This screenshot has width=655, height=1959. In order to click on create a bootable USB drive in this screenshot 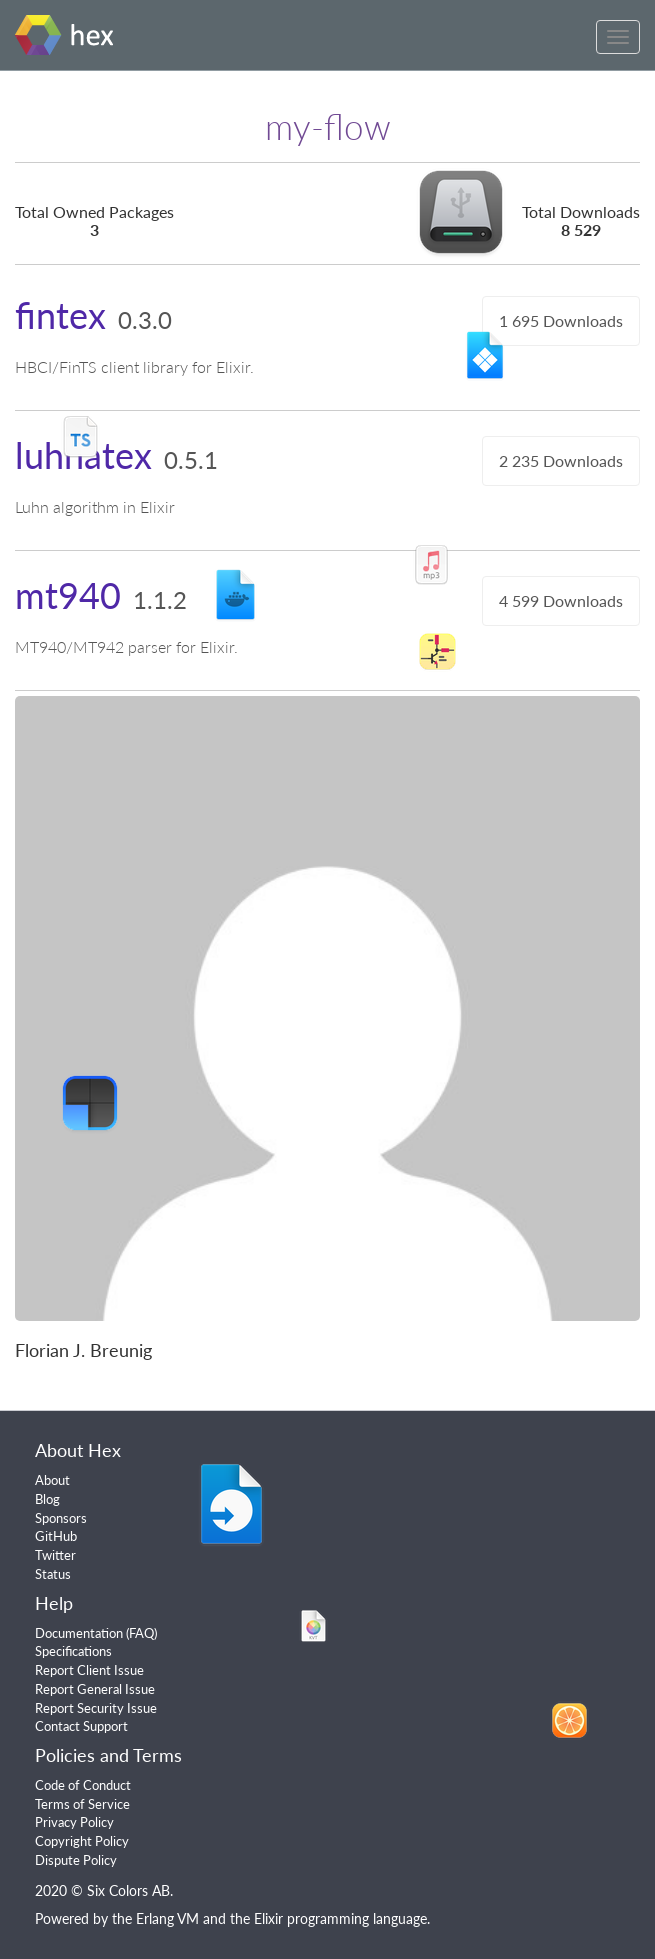, I will do `click(461, 212)`.